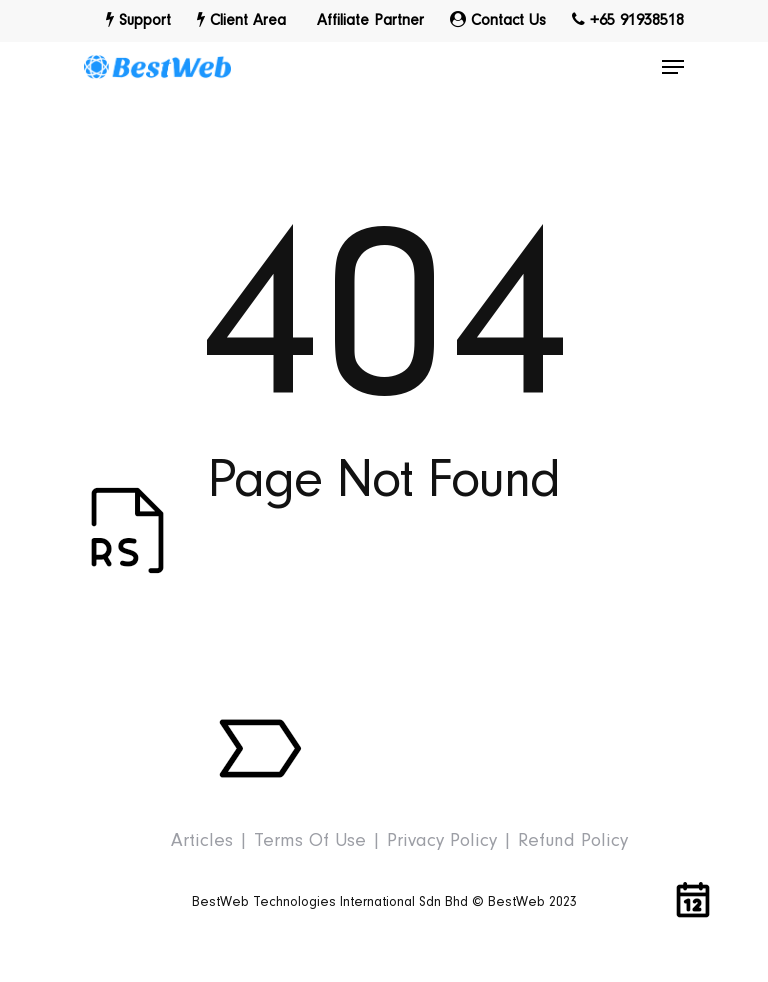  What do you see at coordinates (127, 530) in the screenshot?
I see `a Rust source code file` at bounding box center [127, 530].